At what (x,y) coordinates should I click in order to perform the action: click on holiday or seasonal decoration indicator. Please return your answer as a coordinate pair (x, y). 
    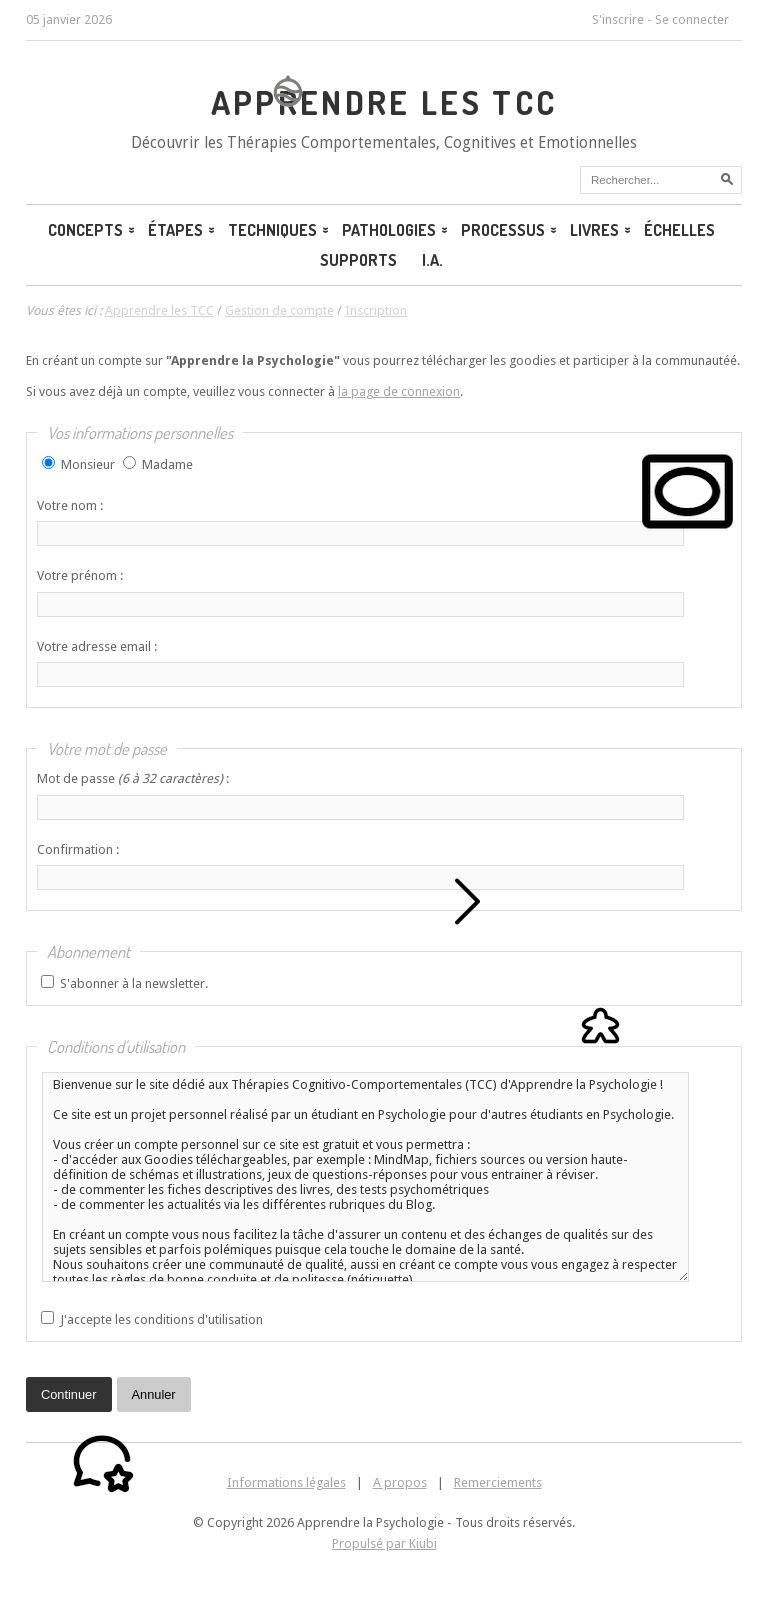
    Looking at the image, I should click on (288, 91).